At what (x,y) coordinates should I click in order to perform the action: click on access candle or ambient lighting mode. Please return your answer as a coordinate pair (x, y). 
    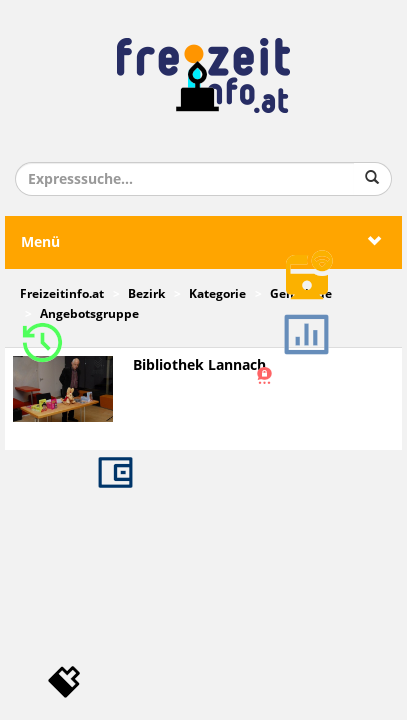
    Looking at the image, I should click on (197, 87).